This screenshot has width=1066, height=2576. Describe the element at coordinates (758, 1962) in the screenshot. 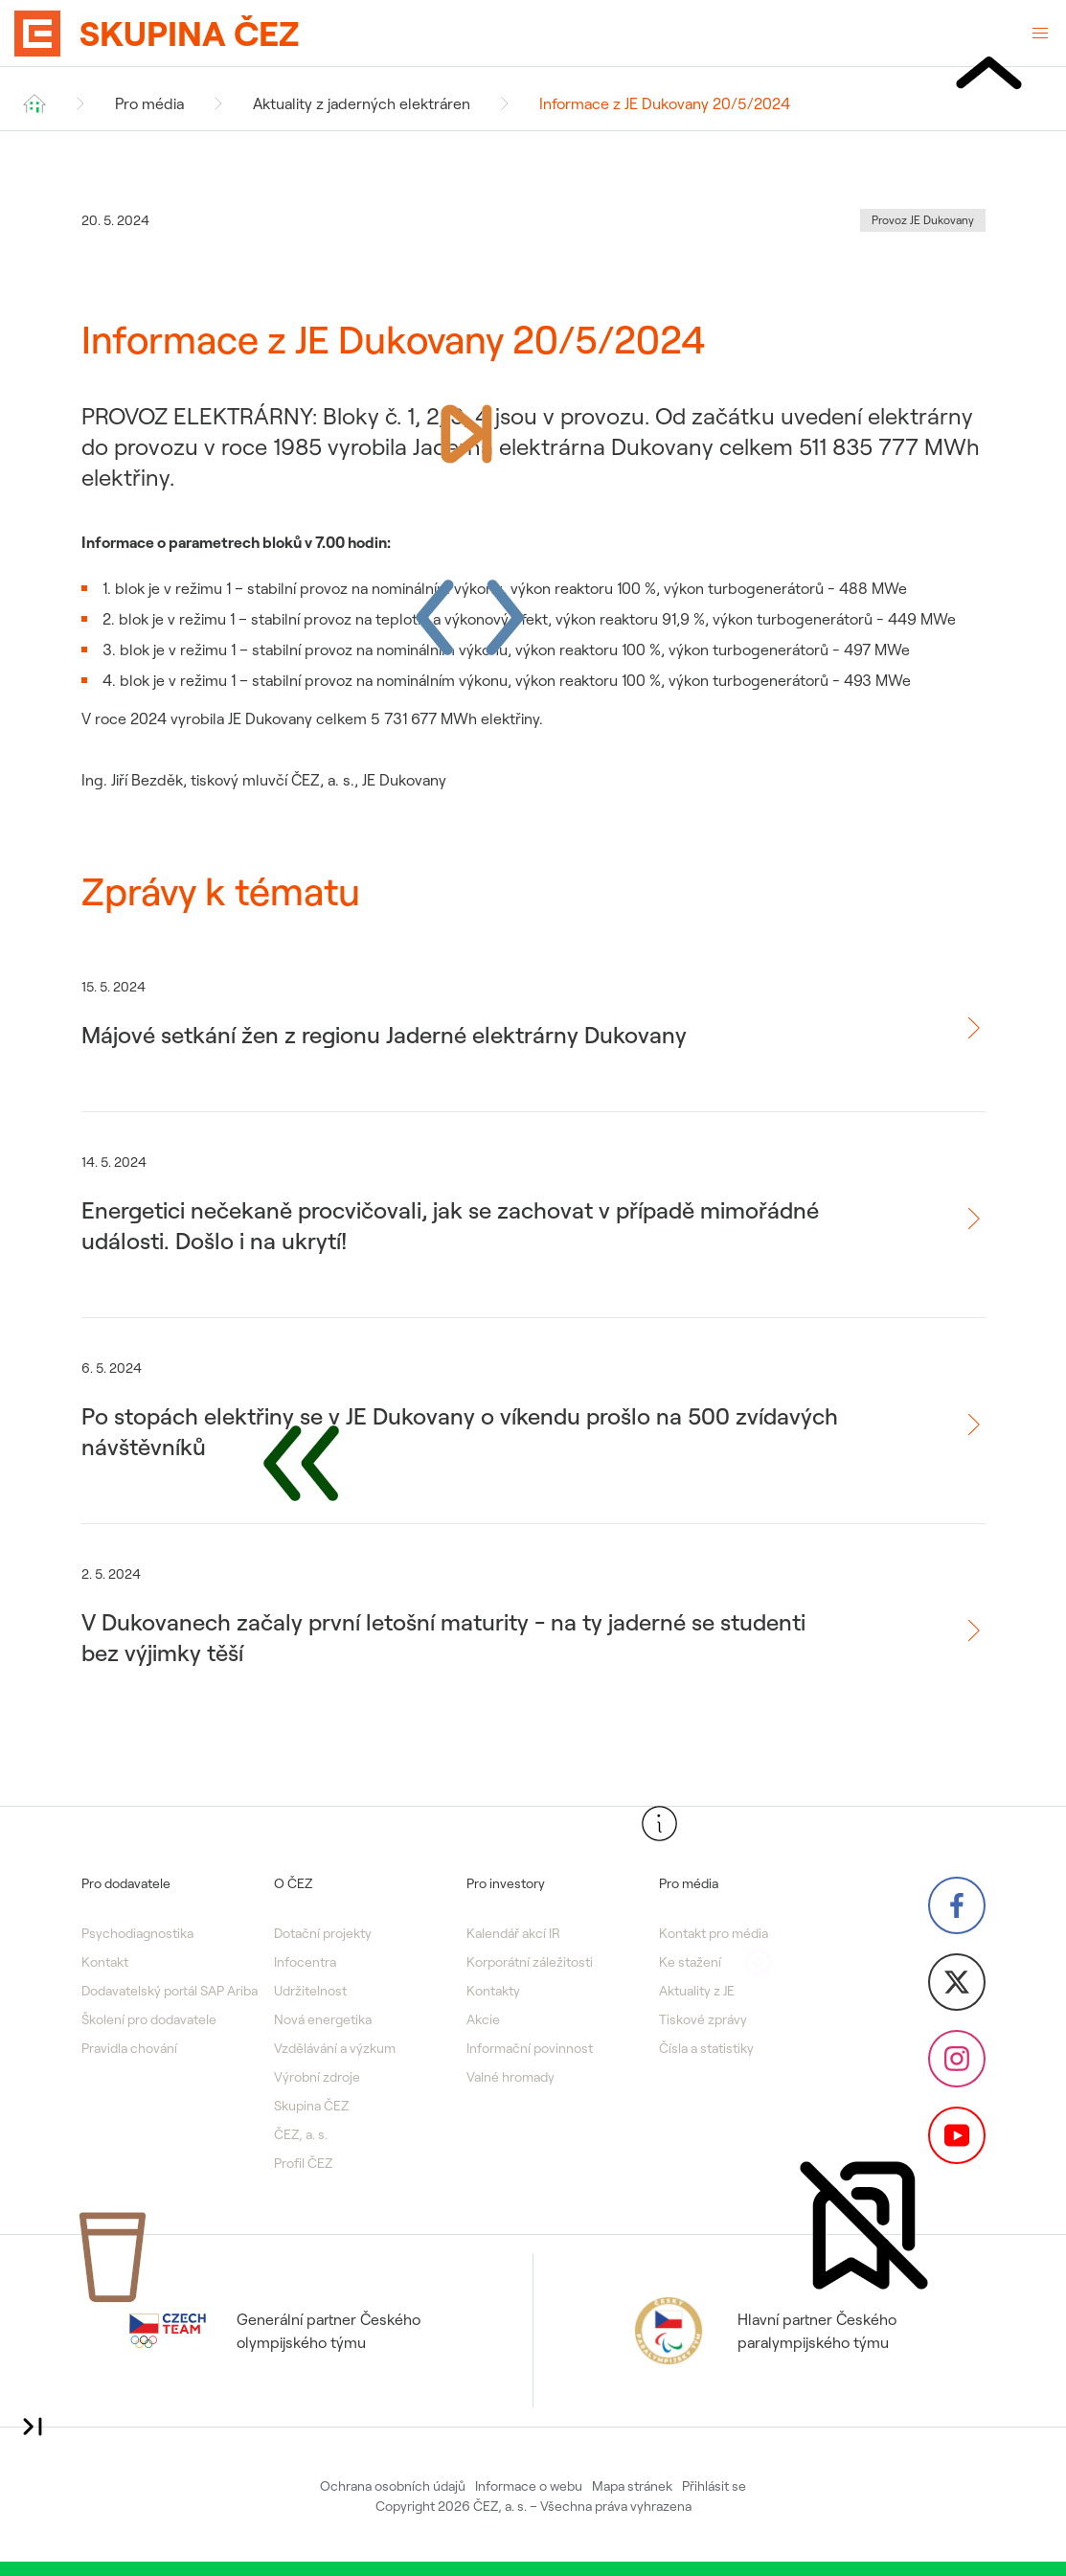

I see `access settings or preferences` at that location.